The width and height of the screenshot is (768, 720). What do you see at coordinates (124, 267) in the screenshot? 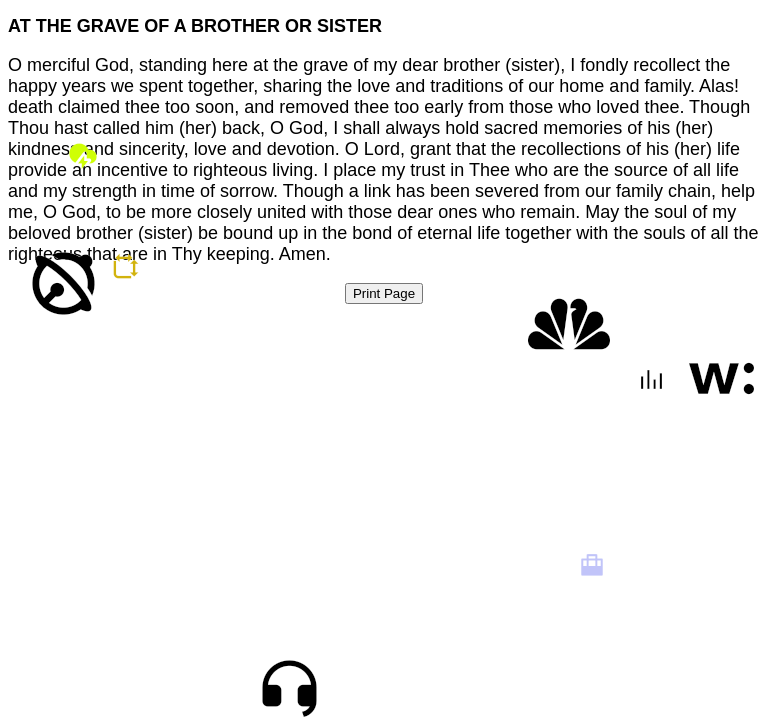
I see `adjust custom dimensions or size` at bounding box center [124, 267].